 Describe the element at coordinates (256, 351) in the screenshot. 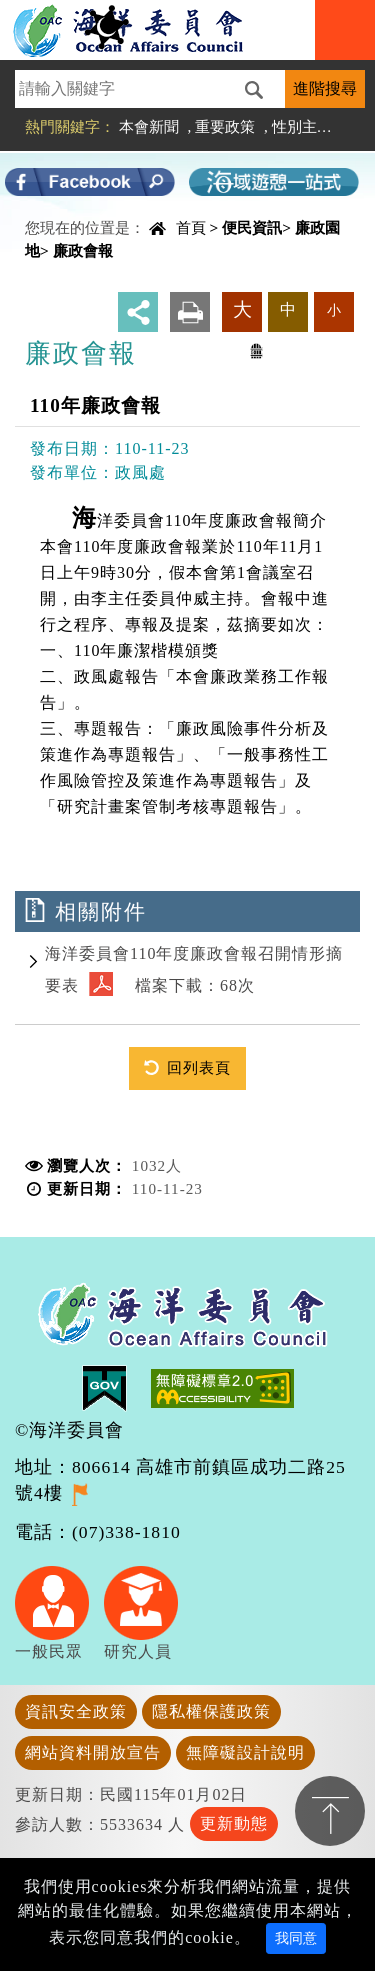

I see `enter or exit a room or building` at that location.